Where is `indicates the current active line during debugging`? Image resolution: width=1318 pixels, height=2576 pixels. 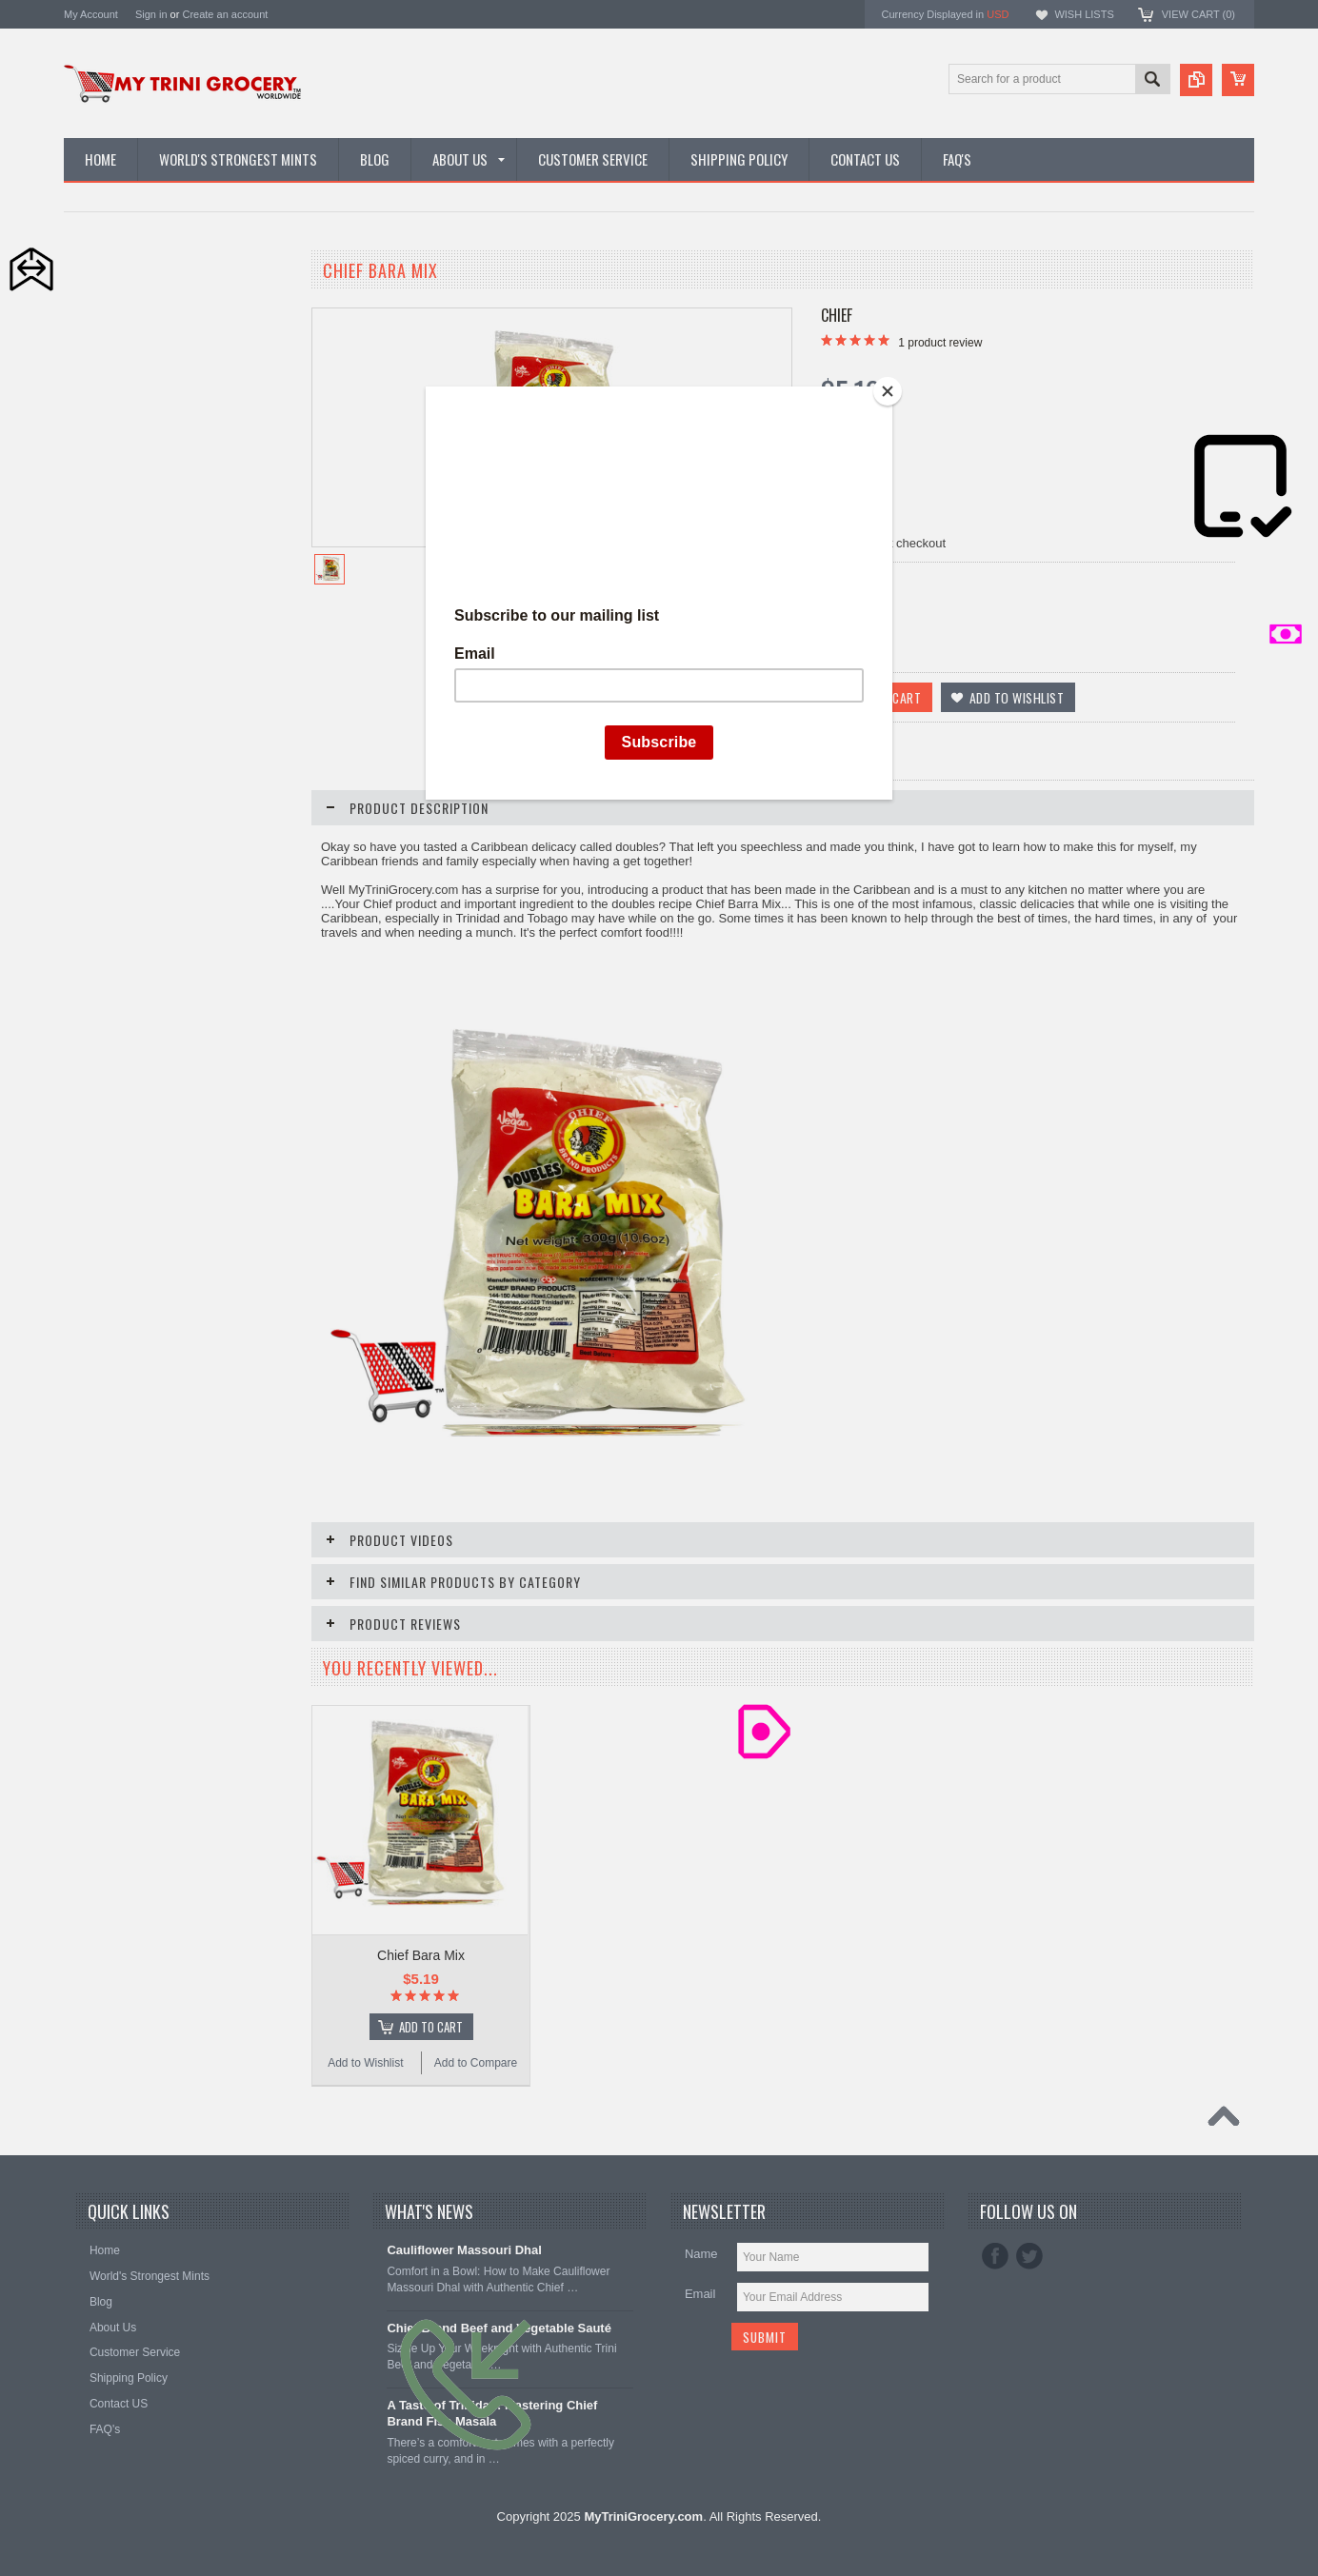 indicates the current active line during debugging is located at coordinates (761, 1732).